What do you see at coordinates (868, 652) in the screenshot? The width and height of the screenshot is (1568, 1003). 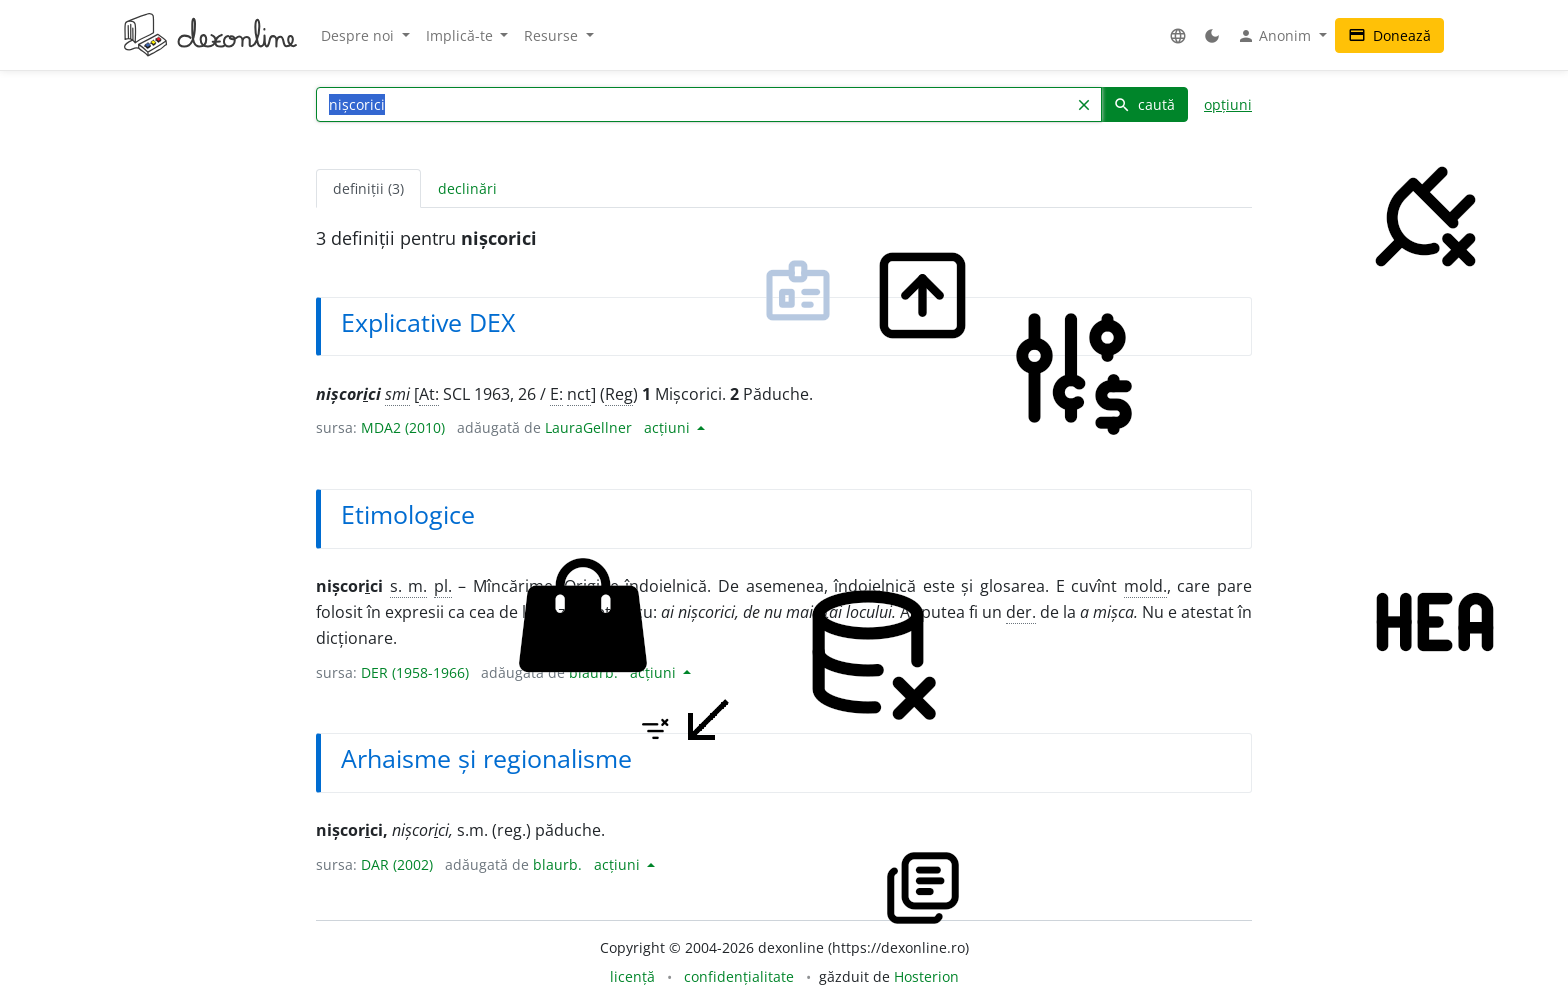 I see `delete or remove a database` at bounding box center [868, 652].